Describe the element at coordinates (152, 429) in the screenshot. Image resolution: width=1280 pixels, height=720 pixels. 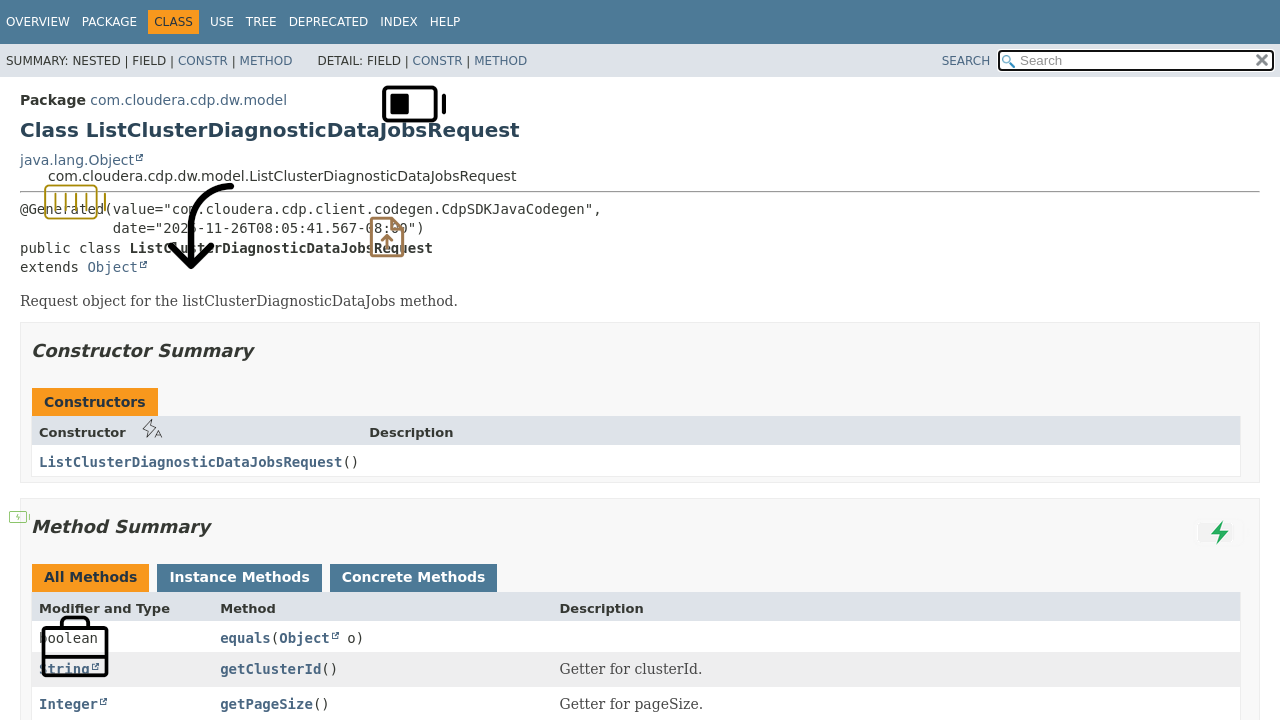
I see `toggle auto-flash mode for camera` at that location.